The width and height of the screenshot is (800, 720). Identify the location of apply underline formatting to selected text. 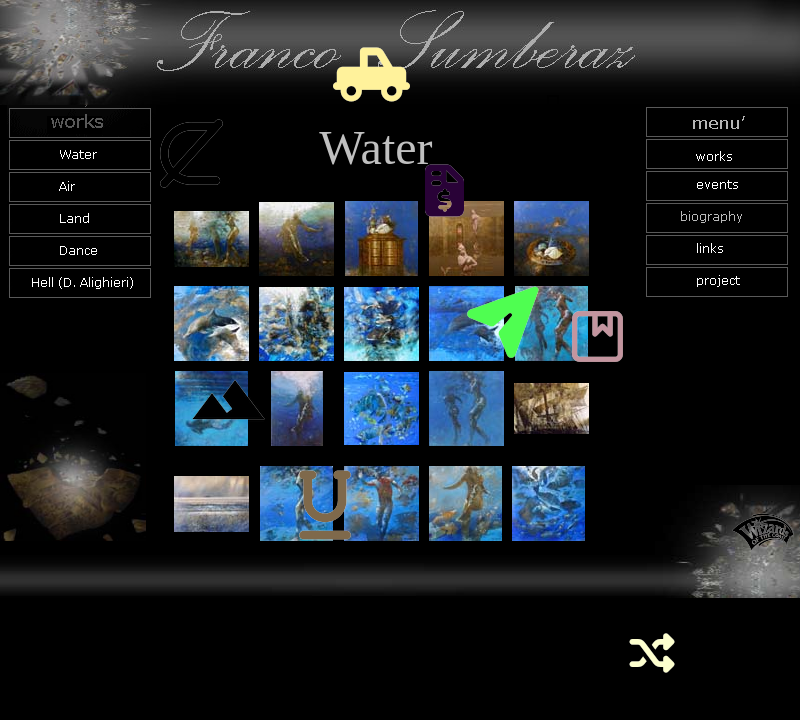
(325, 505).